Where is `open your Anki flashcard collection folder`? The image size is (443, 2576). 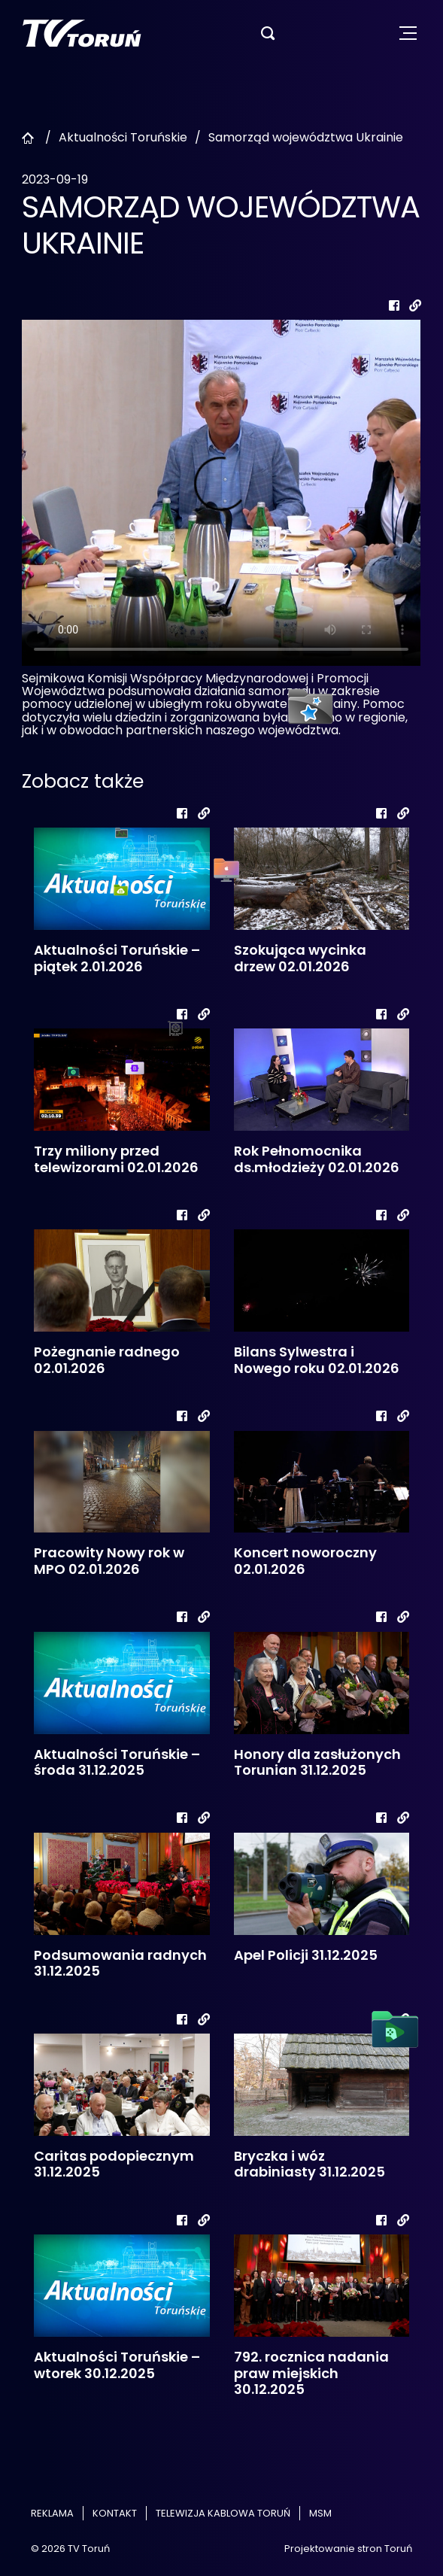
open your Anki flashcard collection folder is located at coordinates (310, 707).